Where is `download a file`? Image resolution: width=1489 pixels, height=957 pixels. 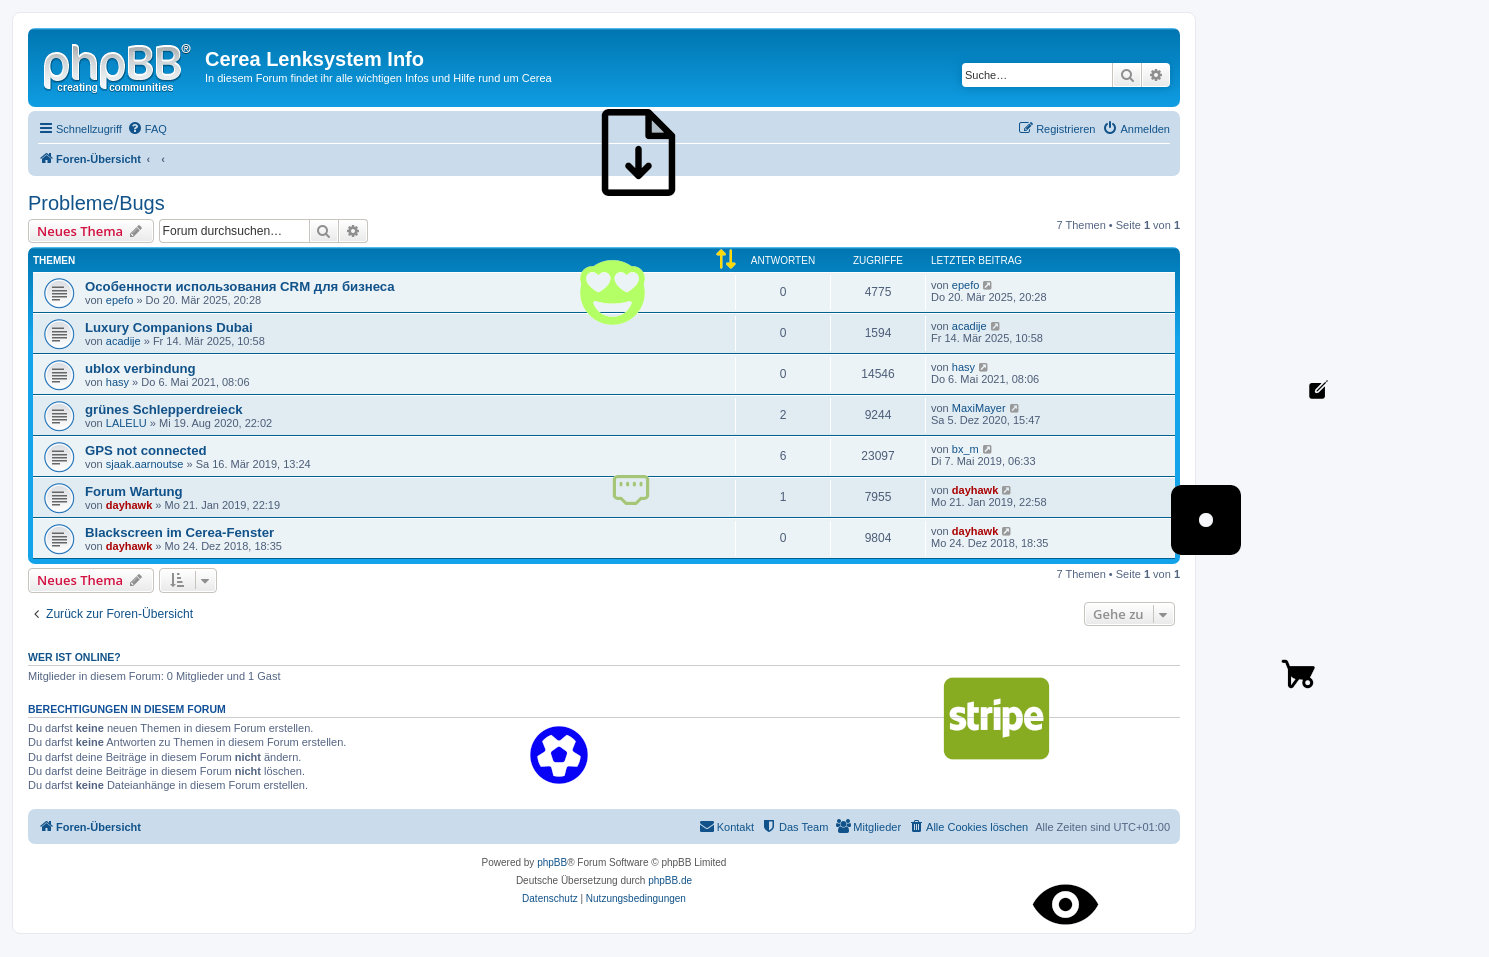 download a file is located at coordinates (638, 152).